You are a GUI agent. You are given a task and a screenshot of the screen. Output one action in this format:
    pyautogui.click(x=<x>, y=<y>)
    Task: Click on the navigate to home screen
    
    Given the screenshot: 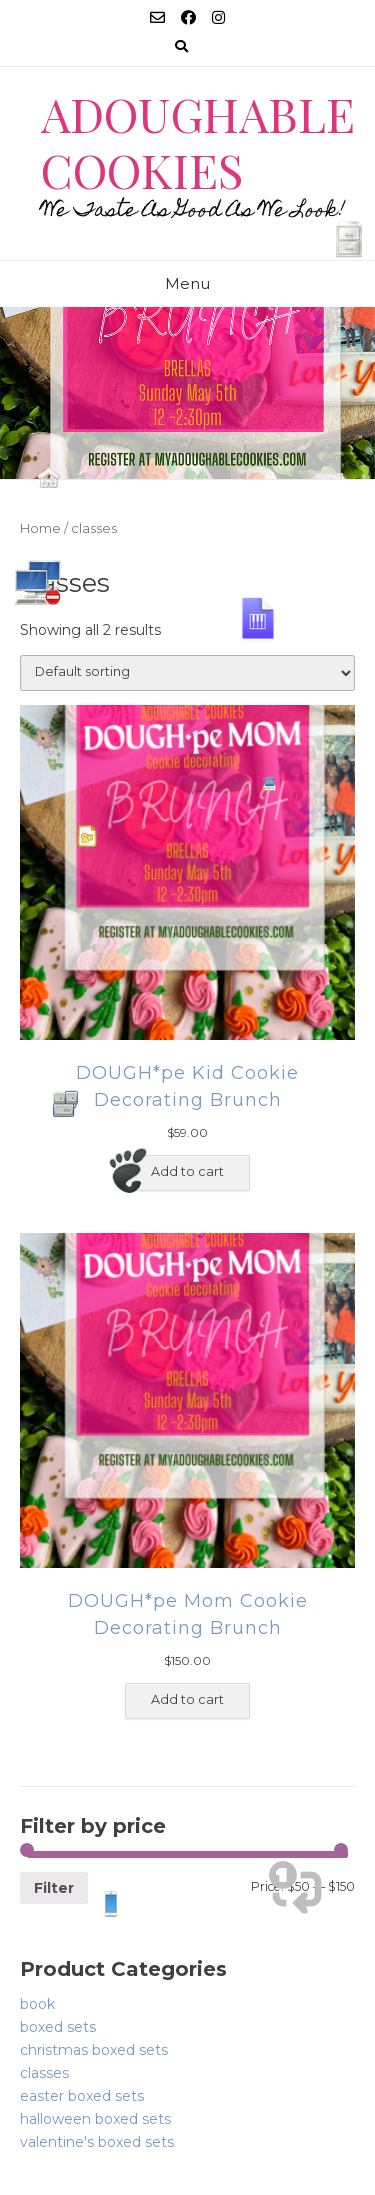 What is the action you would take?
    pyautogui.click(x=48, y=477)
    